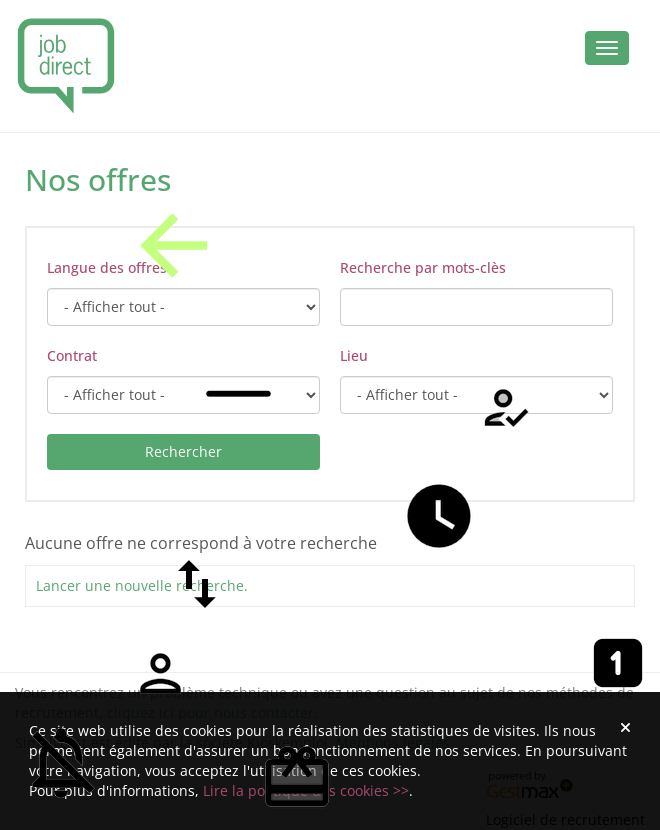 Image resolution: width=660 pixels, height=830 pixels. What do you see at coordinates (238, 372) in the screenshot?
I see `minimize the current window` at bounding box center [238, 372].